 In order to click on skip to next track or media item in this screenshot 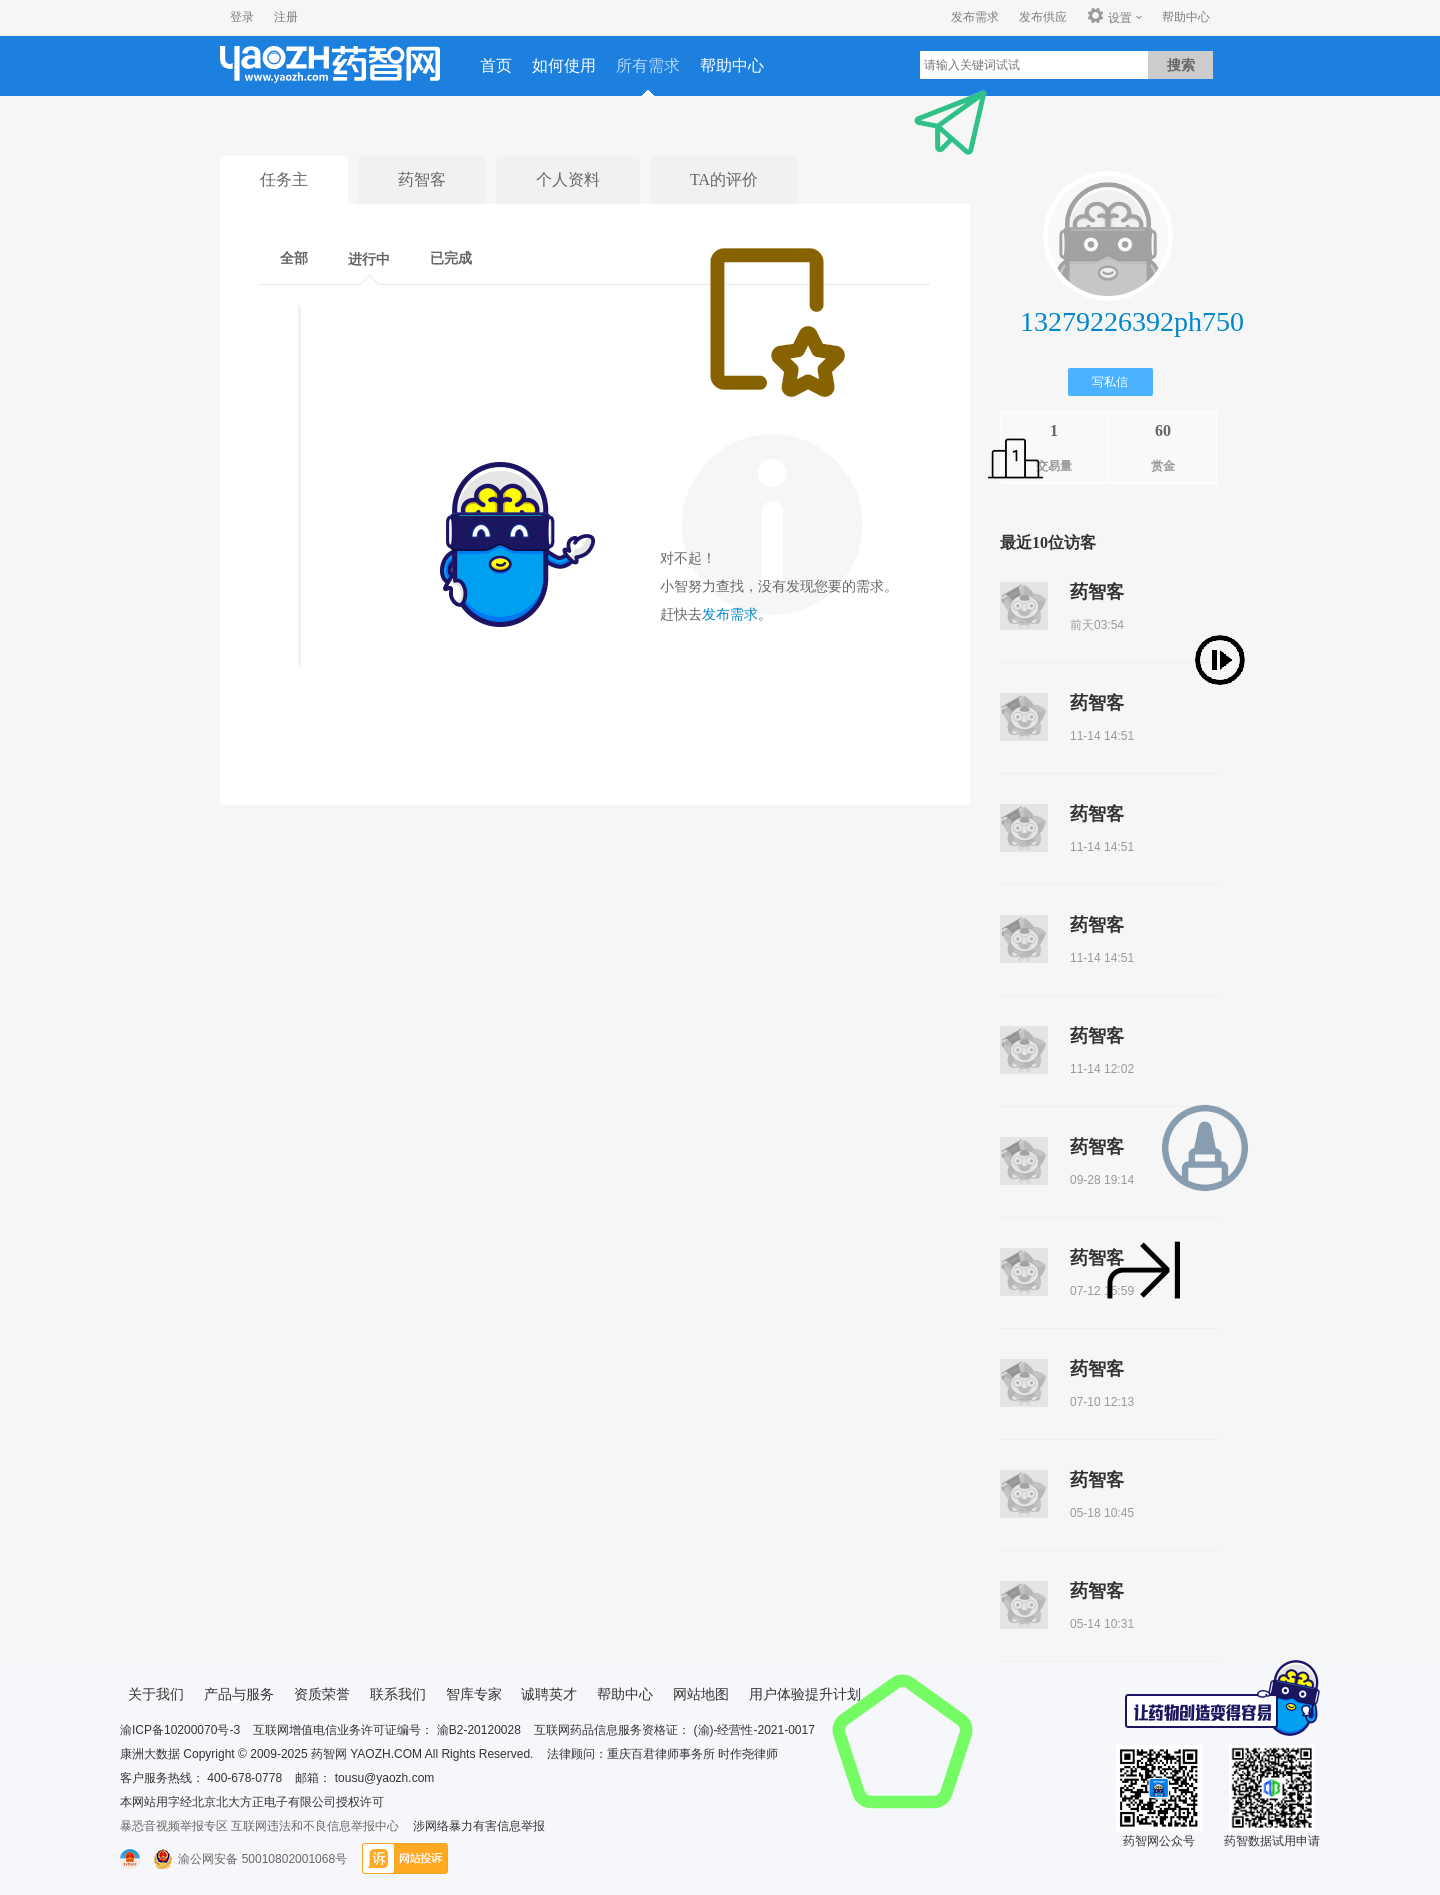, I will do `click(1220, 660)`.